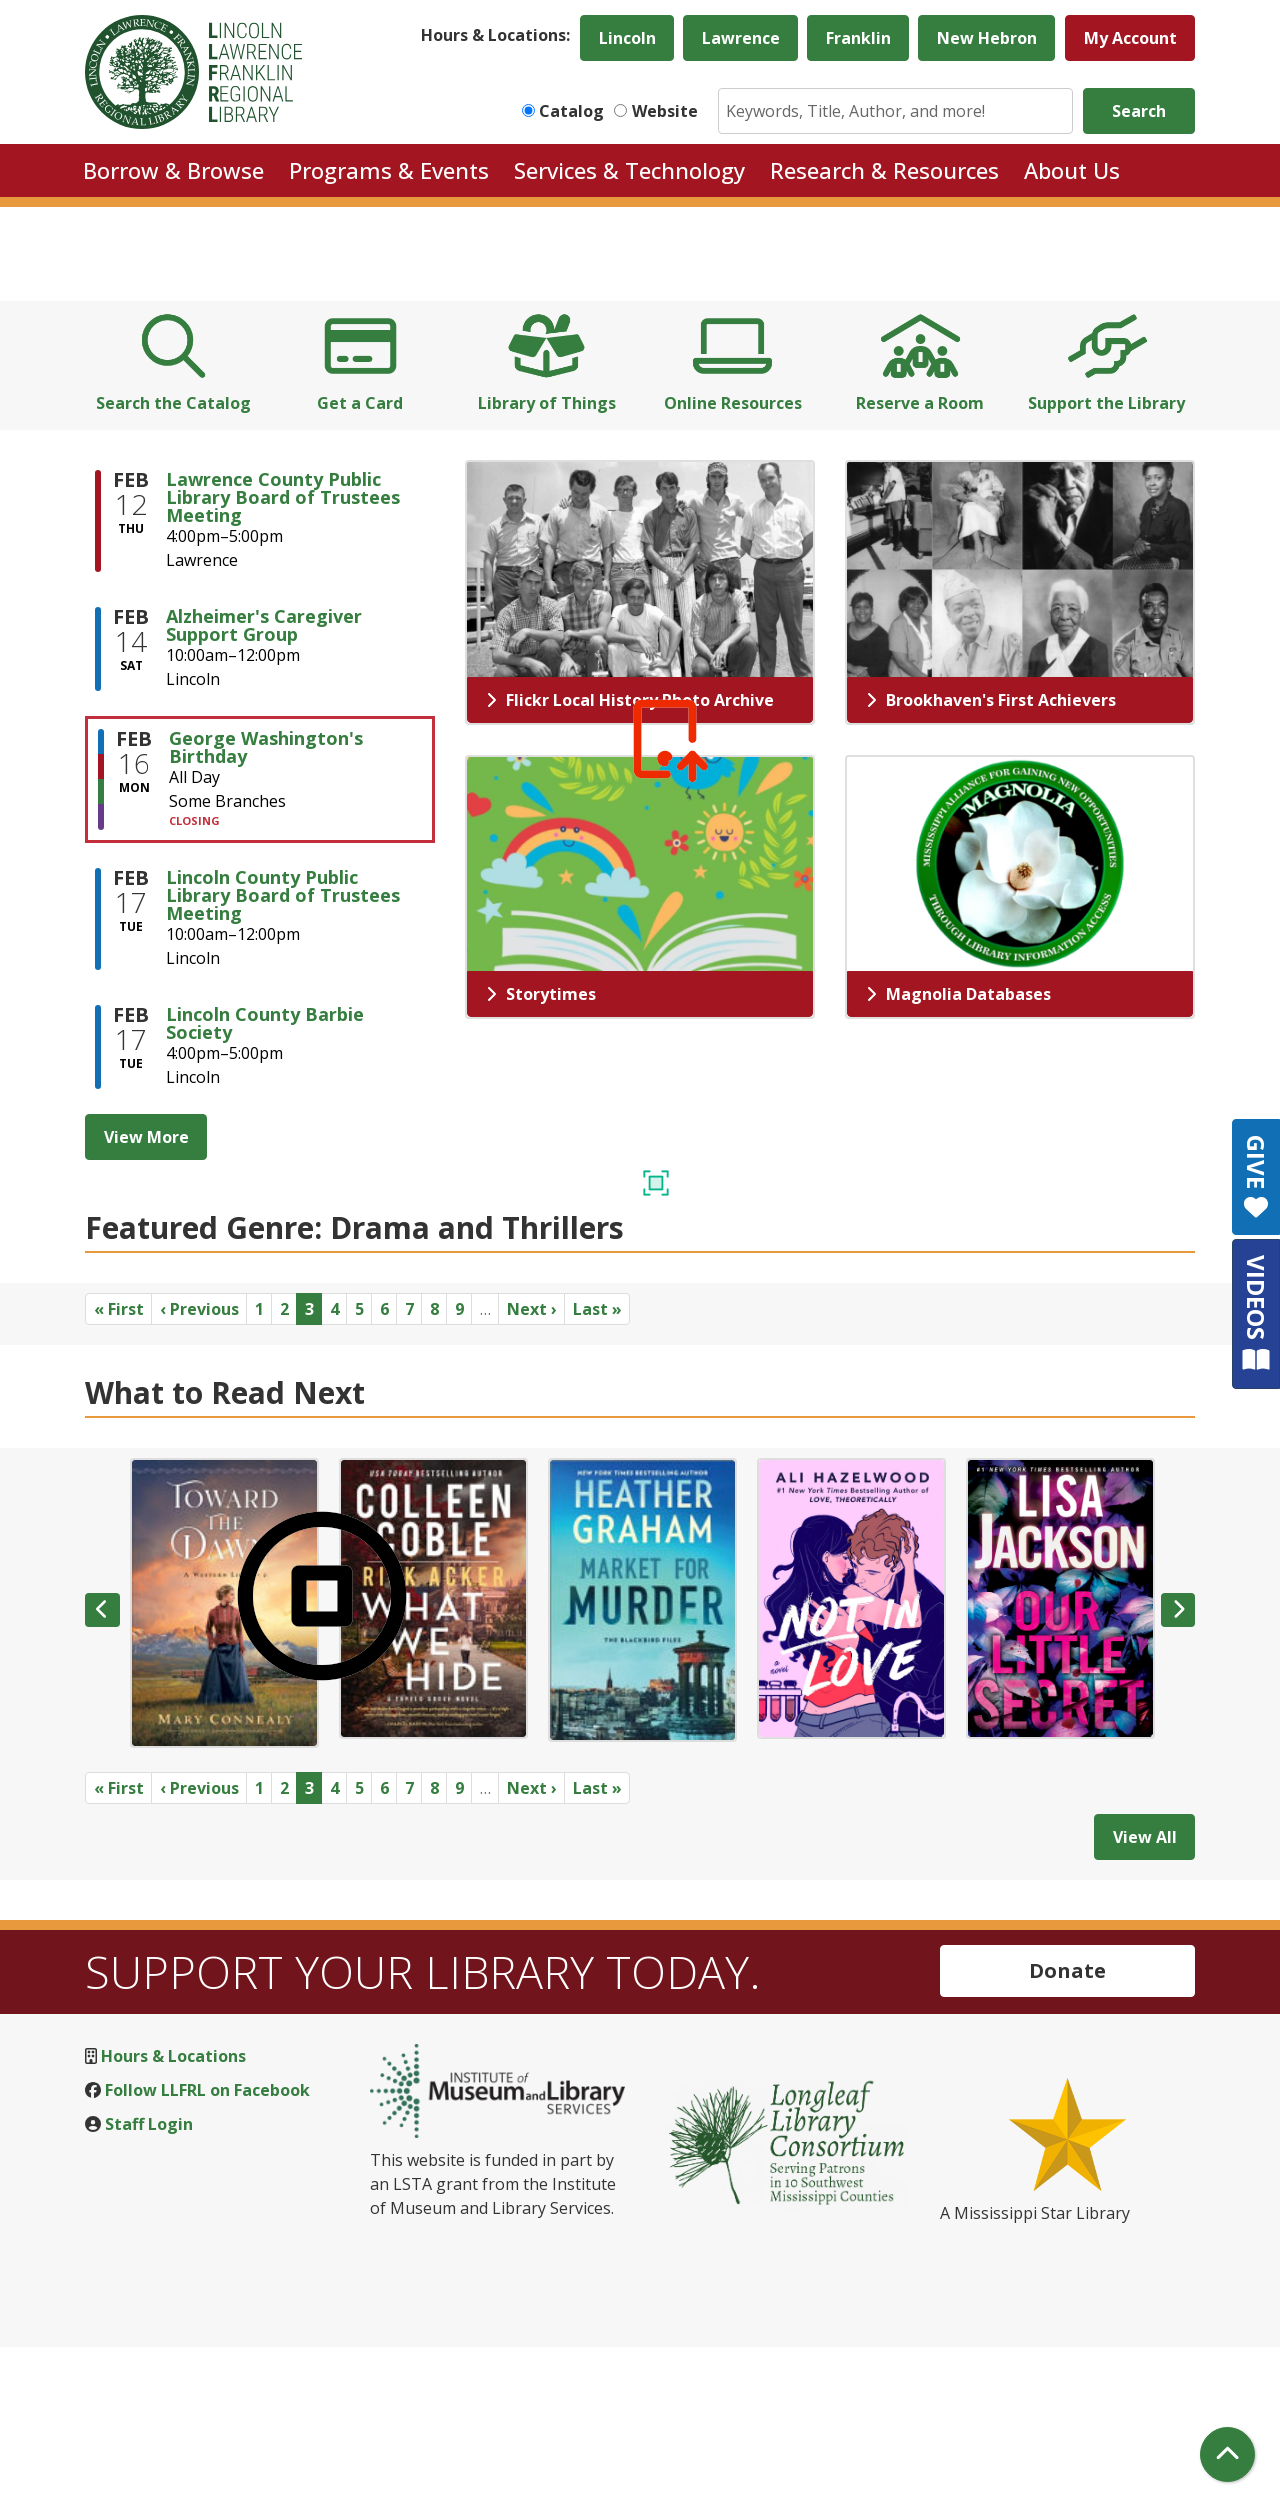 Image resolution: width=1280 pixels, height=2507 pixels. Describe the element at coordinates (656, 1183) in the screenshot. I see `scan a document or QR code` at that location.